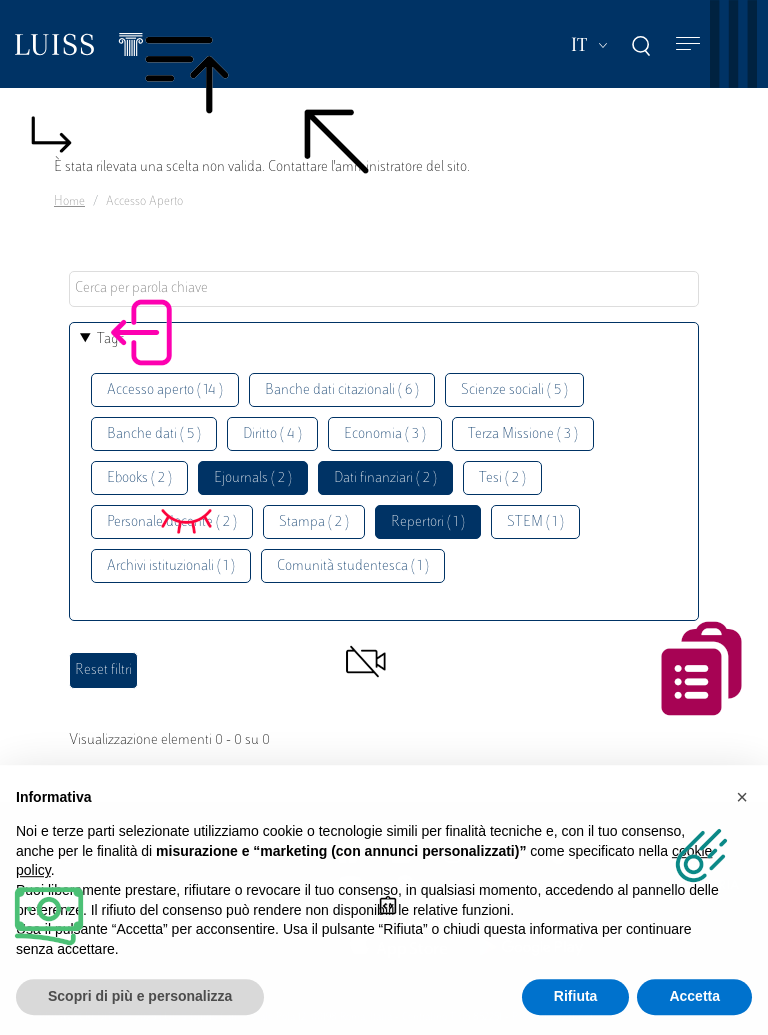 This screenshot has height=1035, width=768. What do you see at coordinates (186, 516) in the screenshot?
I see `hide password or sensitive content` at bounding box center [186, 516].